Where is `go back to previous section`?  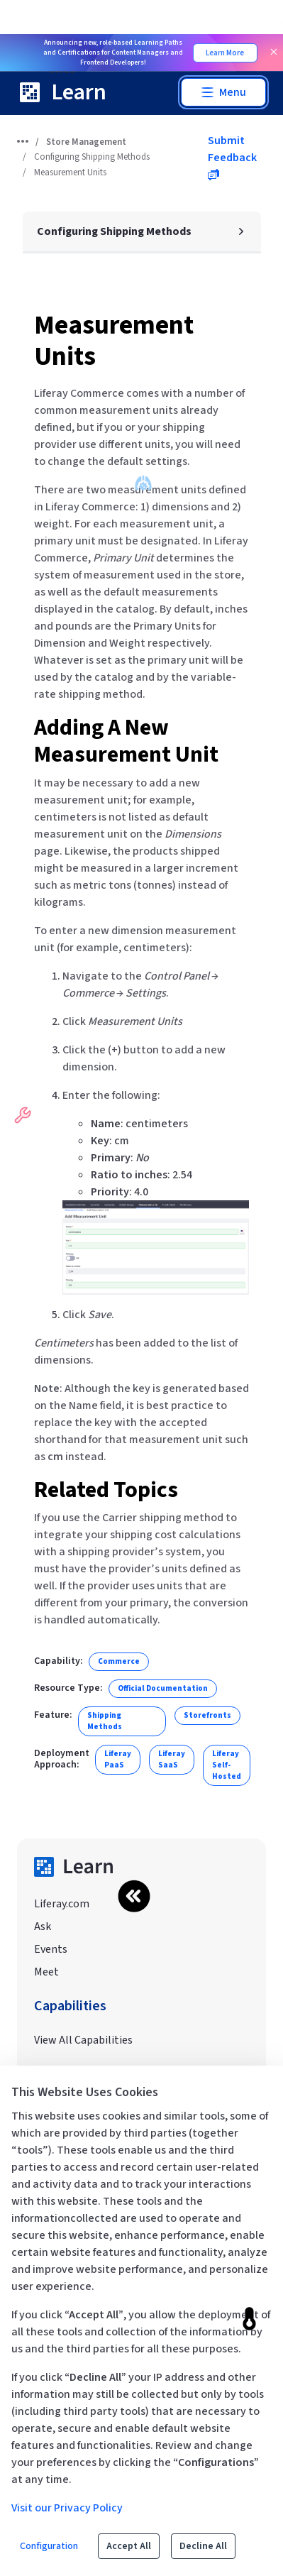
go back to previous section is located at coordinates (134, 1896).